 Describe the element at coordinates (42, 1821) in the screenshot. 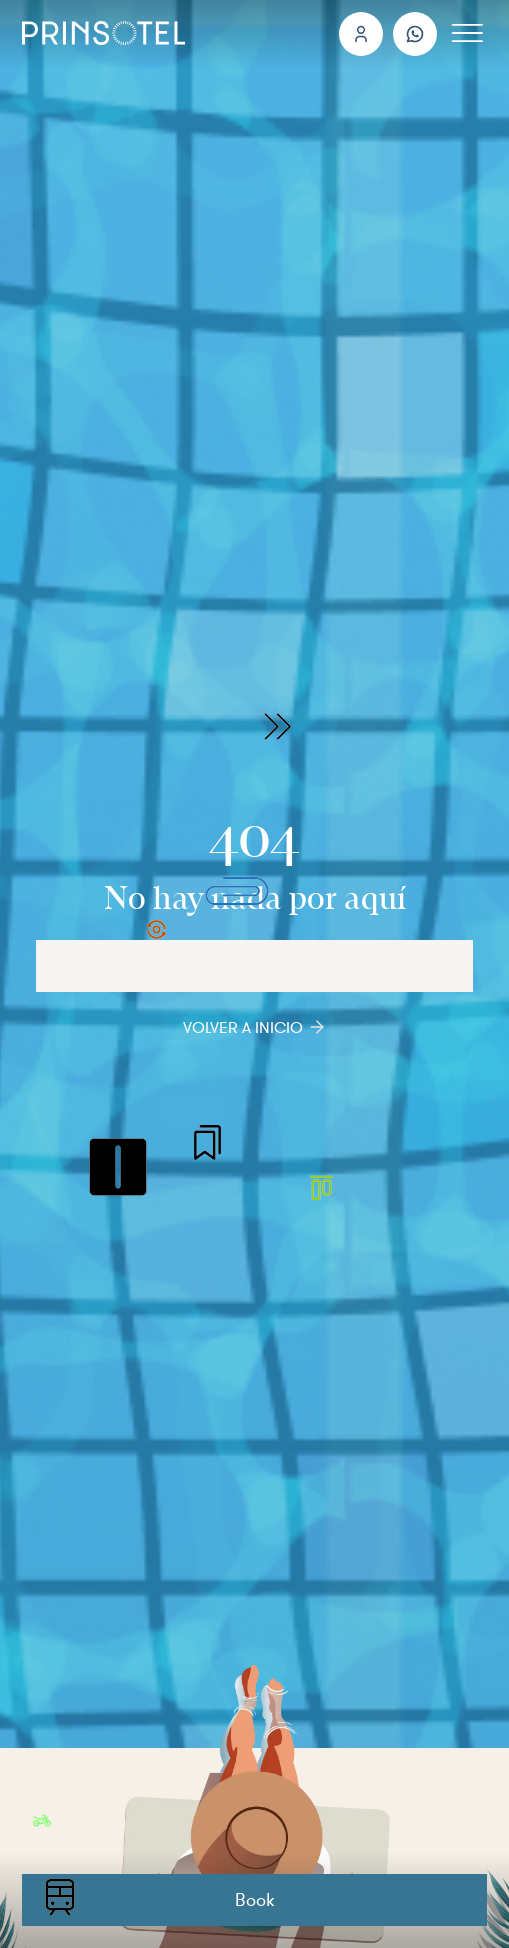

I see `select motorcycle as vehicle type` at that location.